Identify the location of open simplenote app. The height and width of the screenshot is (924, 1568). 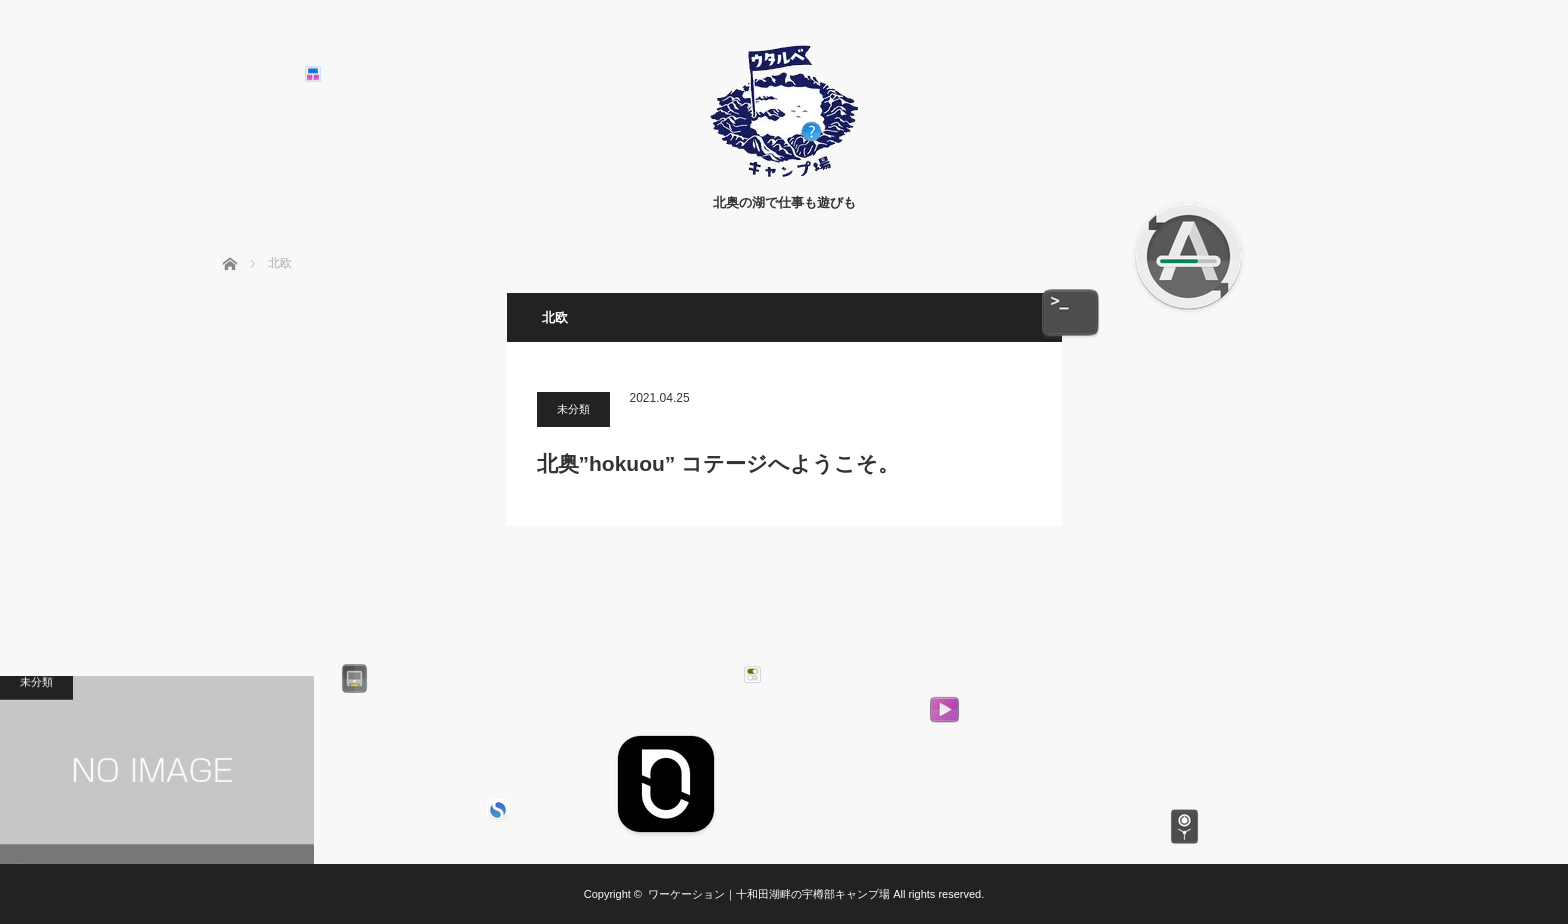
(498, 810).